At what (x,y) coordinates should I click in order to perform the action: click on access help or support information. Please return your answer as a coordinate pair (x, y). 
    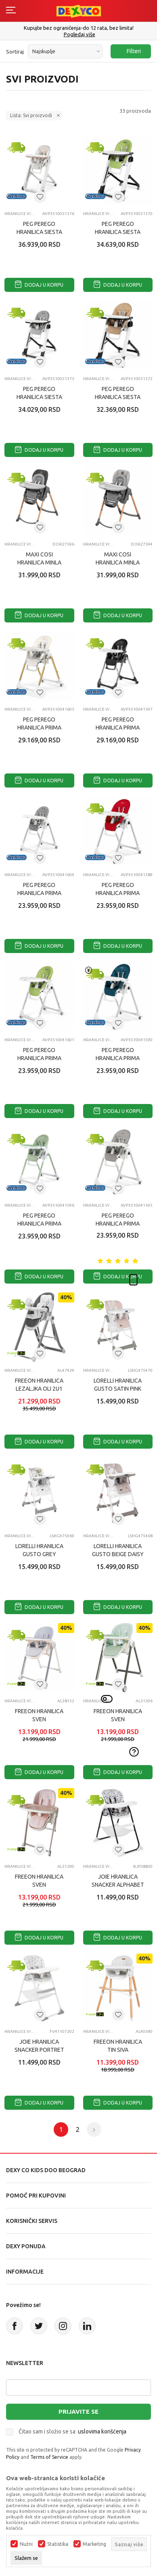
    Looking at the image, I should click on (134, 1752).